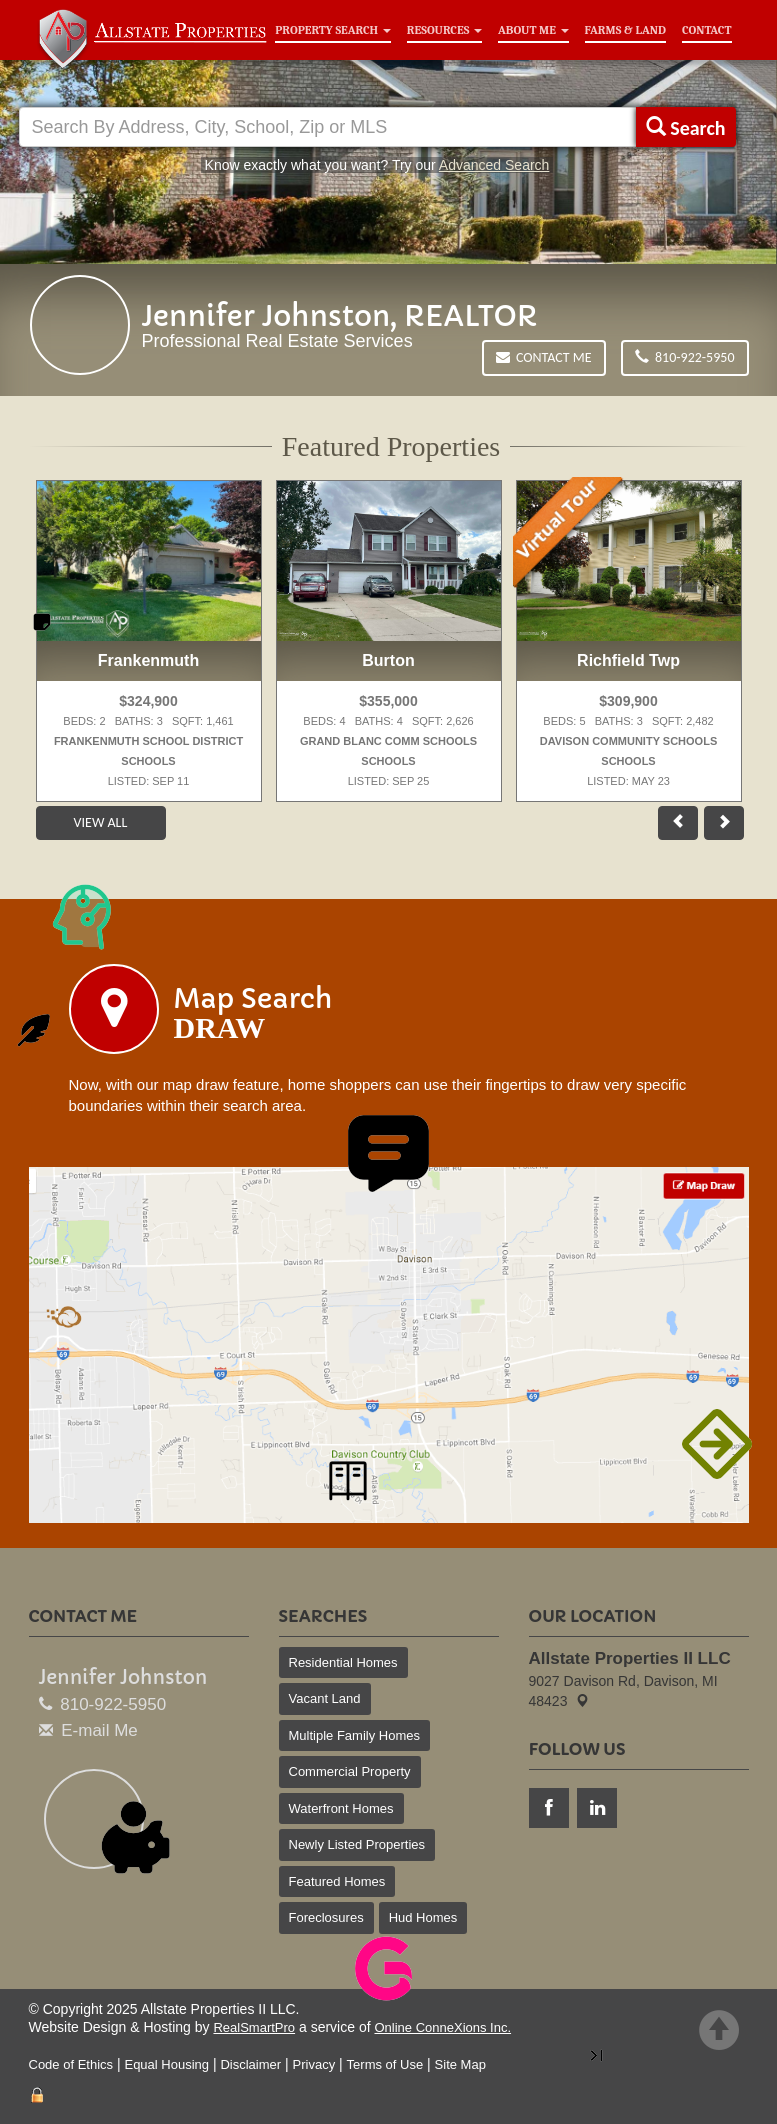 The width and height of the screenshot is (777, 2124). Describe the element at coordinates (388, 1151) in the screenshot. I see `open messages or chat` at that location.